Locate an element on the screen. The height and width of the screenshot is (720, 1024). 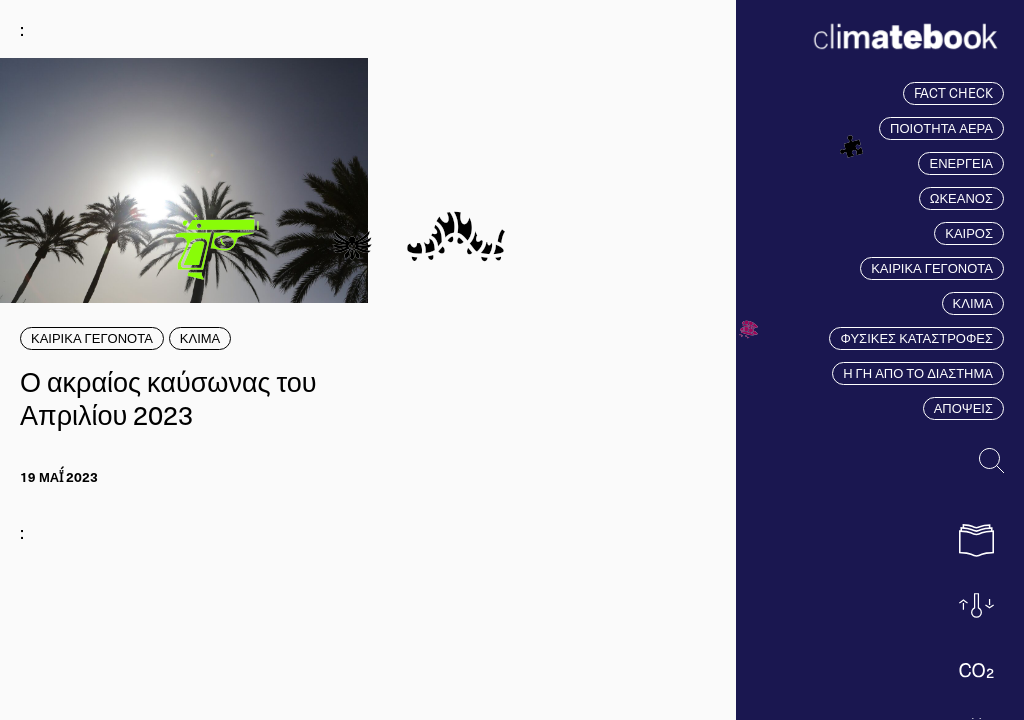
select pistol or handgun weapon is located at coordinates (217, 247).